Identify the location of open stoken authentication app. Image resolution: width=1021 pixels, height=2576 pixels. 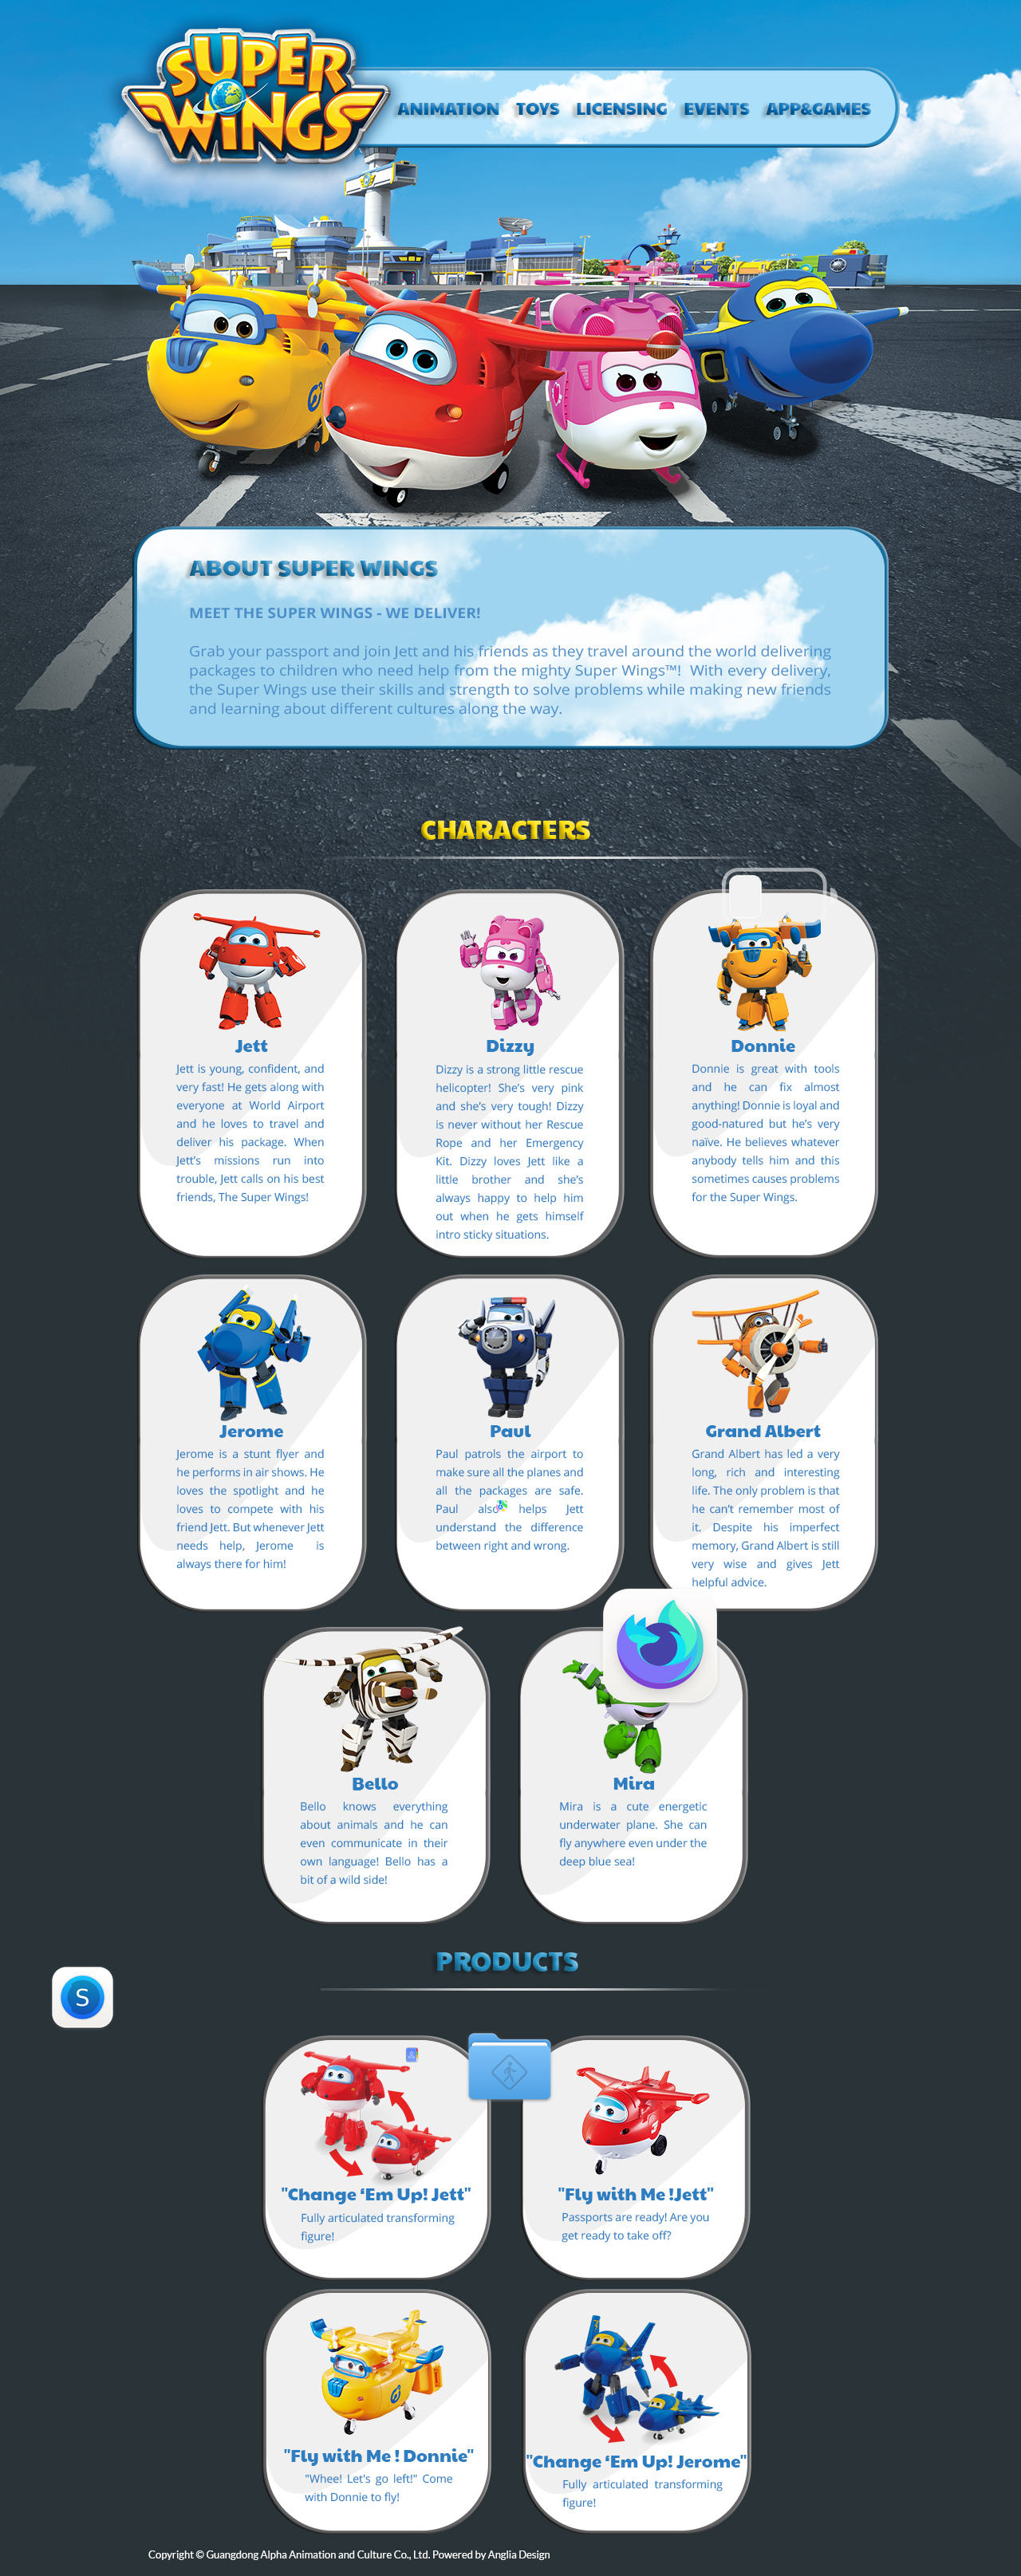
(82, 1997).